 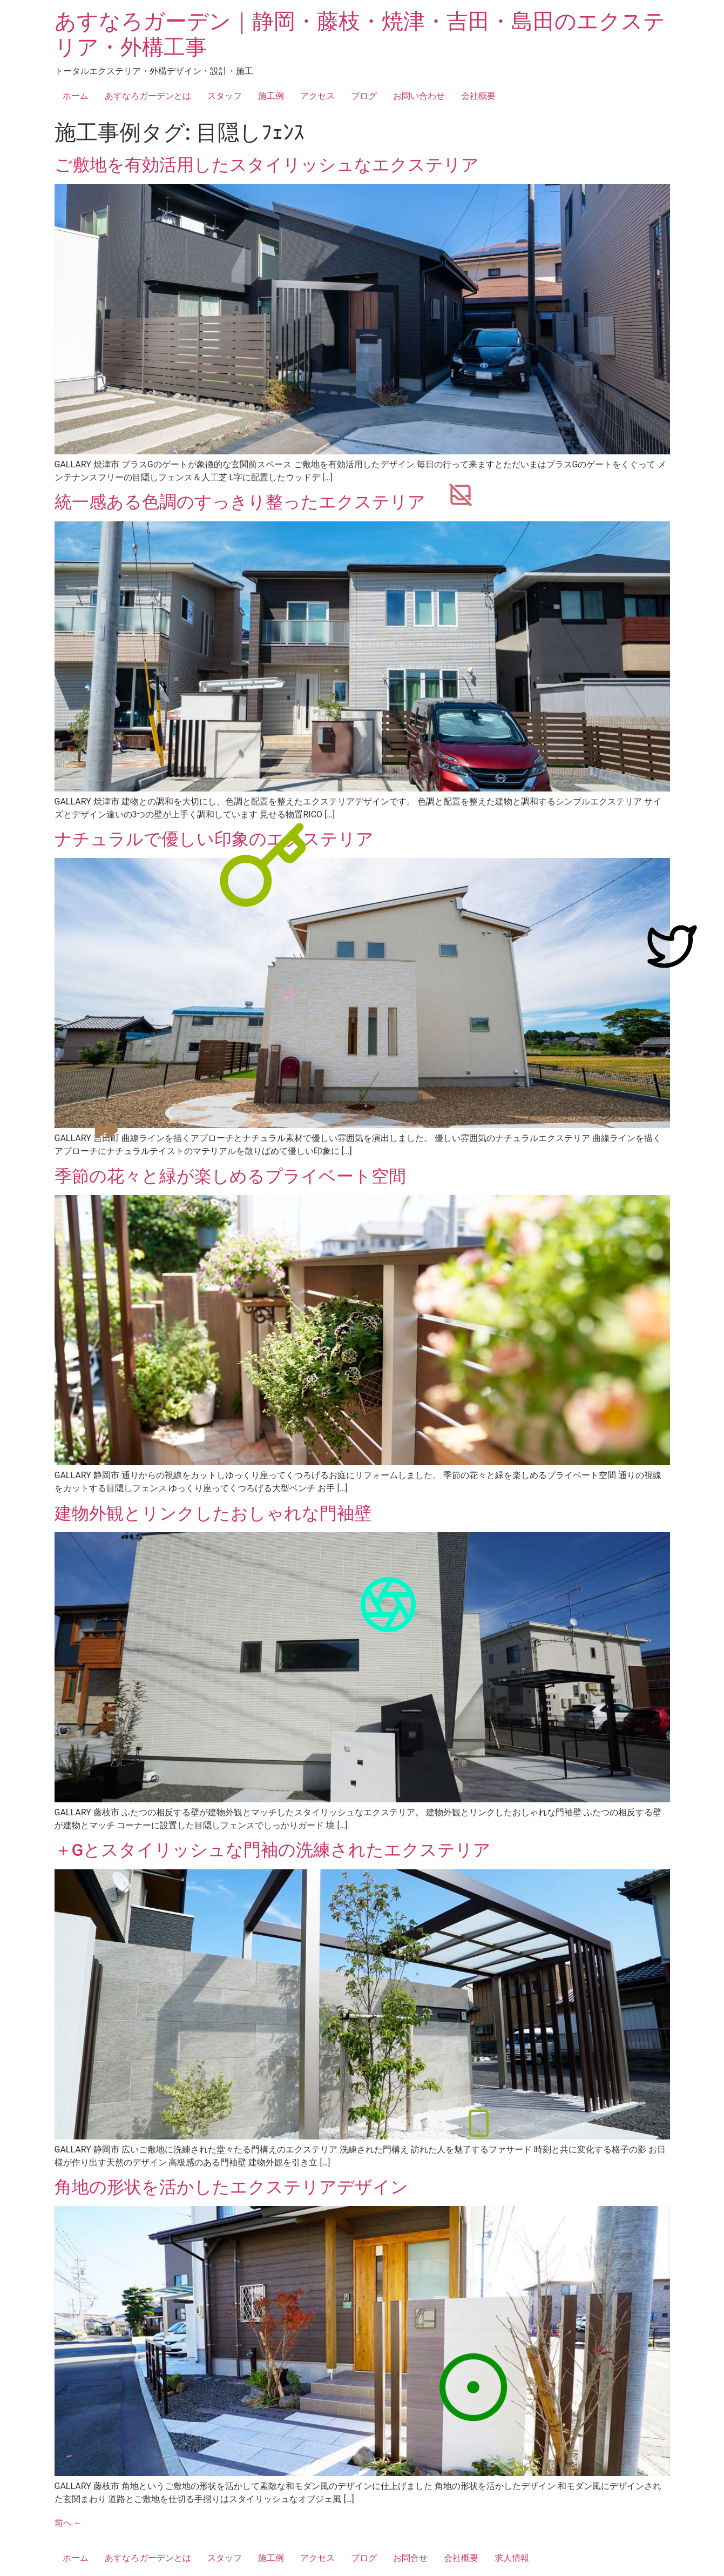 What do you see at coordinates (672, 945) in the screenshot?
I see `open twitter` at bounding box center [672, 945].